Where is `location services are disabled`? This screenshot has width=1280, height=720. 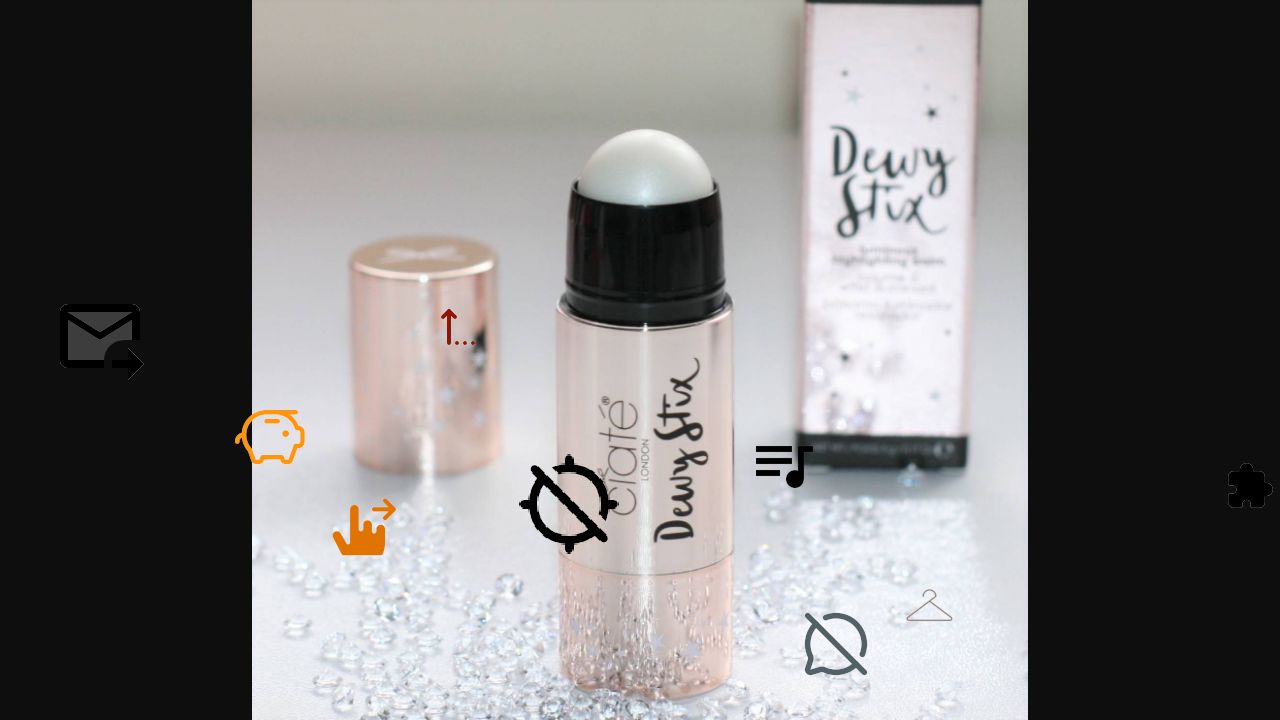
location services are disabled is located at coordinates (569, 504).